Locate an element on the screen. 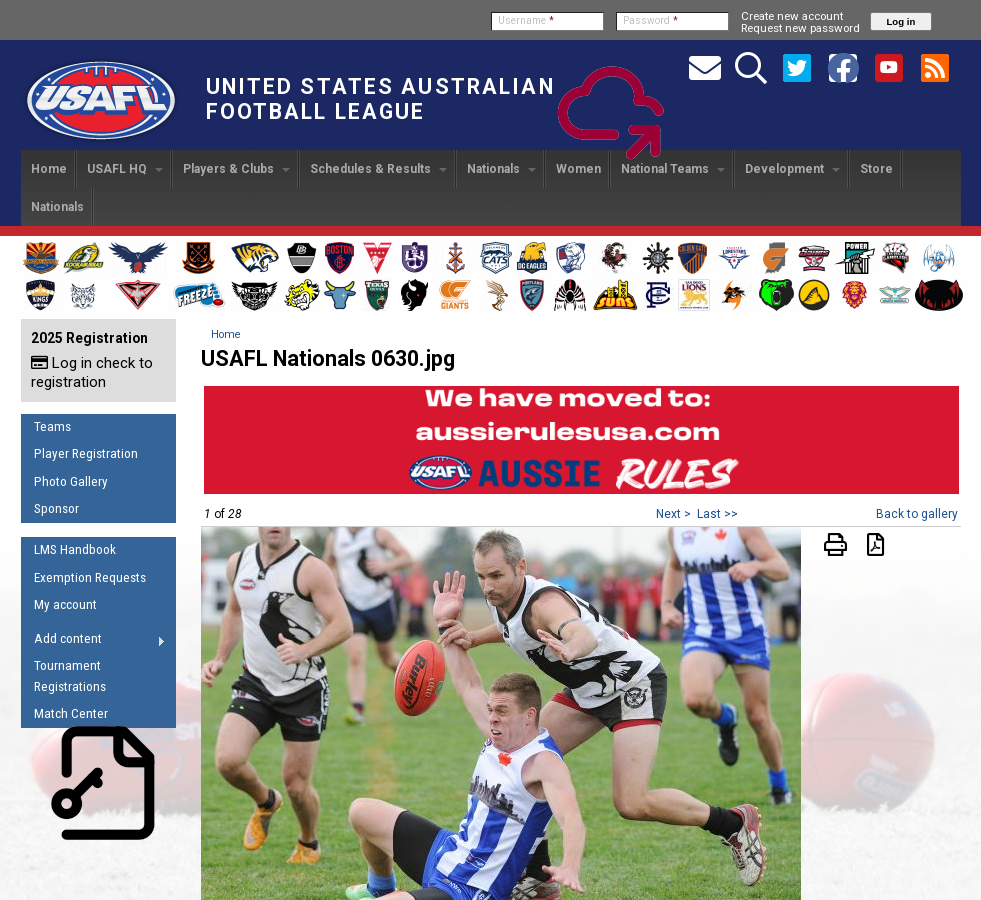 The height and width of the screenshot is (900, 981). access encrypted or password-protected file is located at coordinates (108, 783).